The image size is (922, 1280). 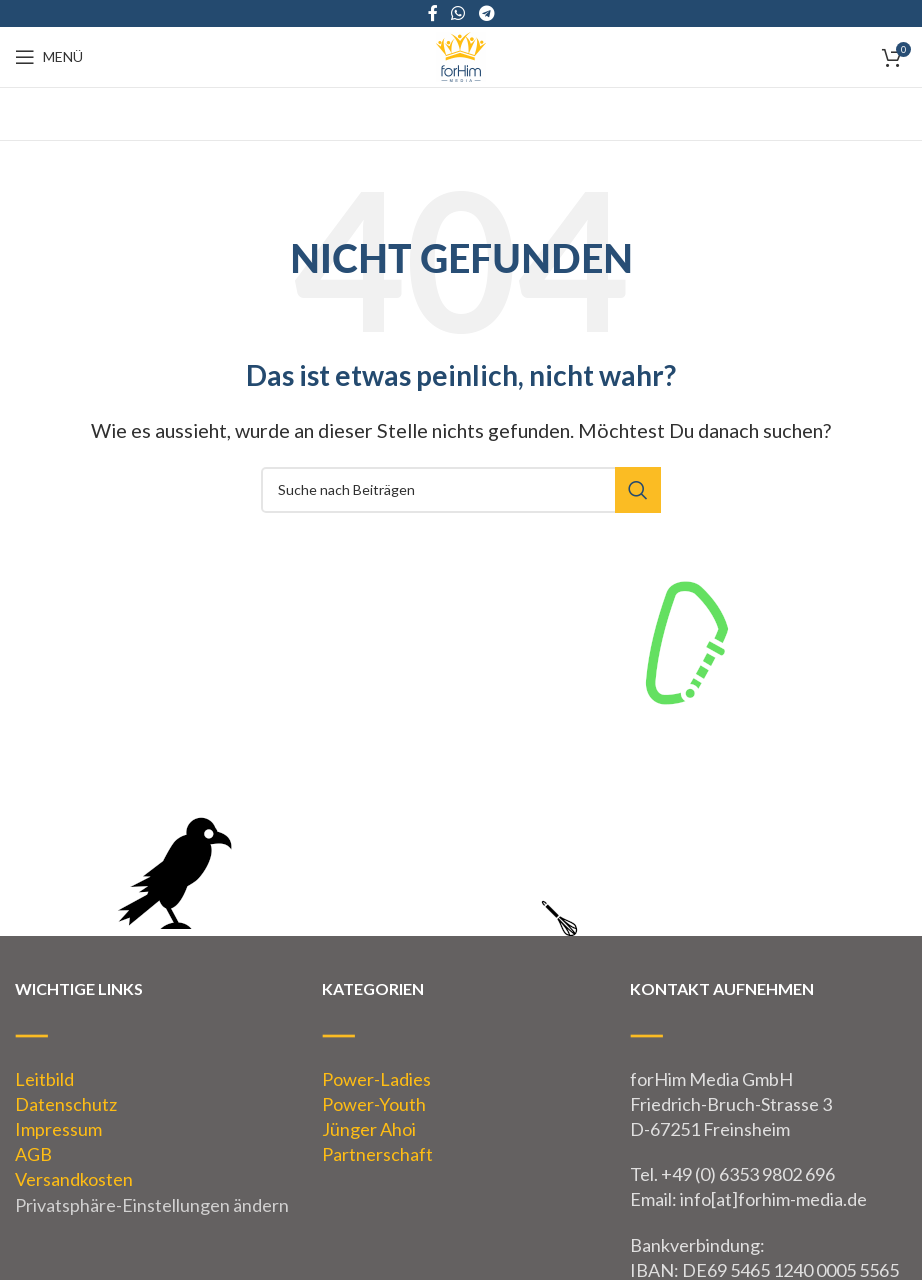 What do you see at coordinates (559, 918) in the screenshot?
I see `access cooking or baking tools` at bounding box center [559, 918].